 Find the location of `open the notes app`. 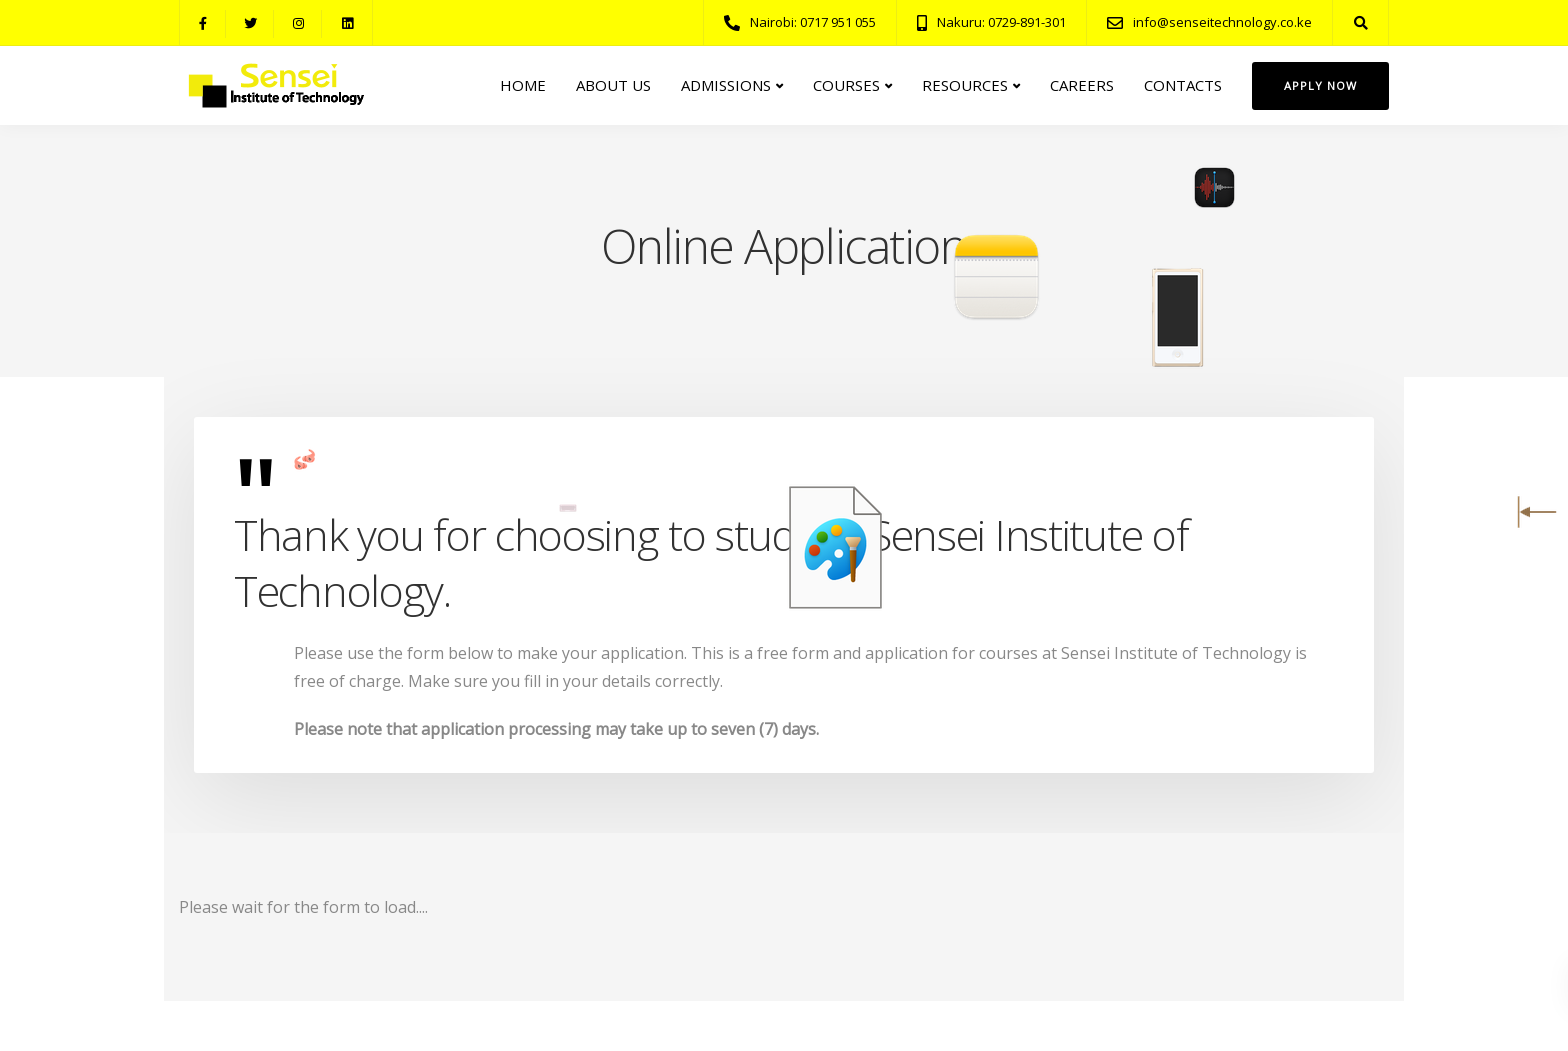

open the notes app is located at coordinates (996, 276).